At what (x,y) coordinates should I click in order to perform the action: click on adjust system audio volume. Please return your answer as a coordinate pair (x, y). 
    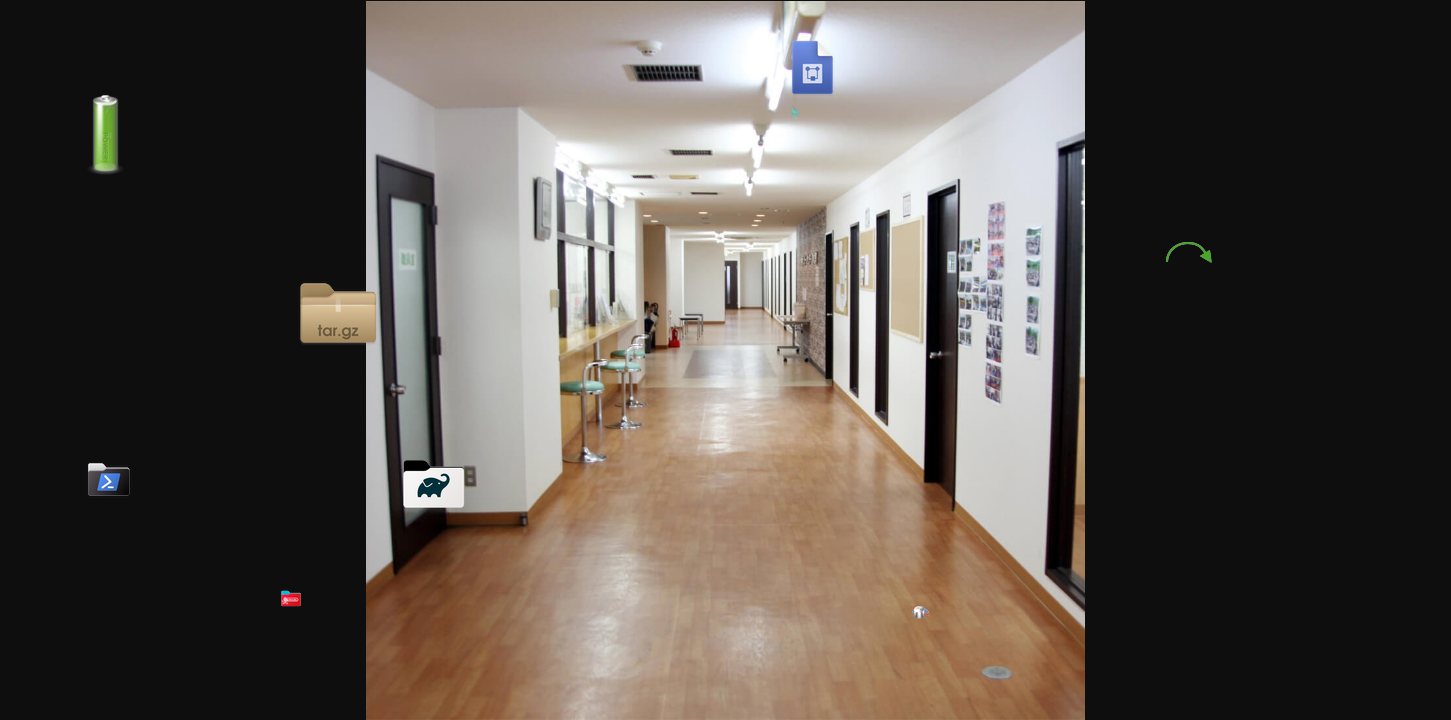
    Looking at the image, I should click on (920, 612).